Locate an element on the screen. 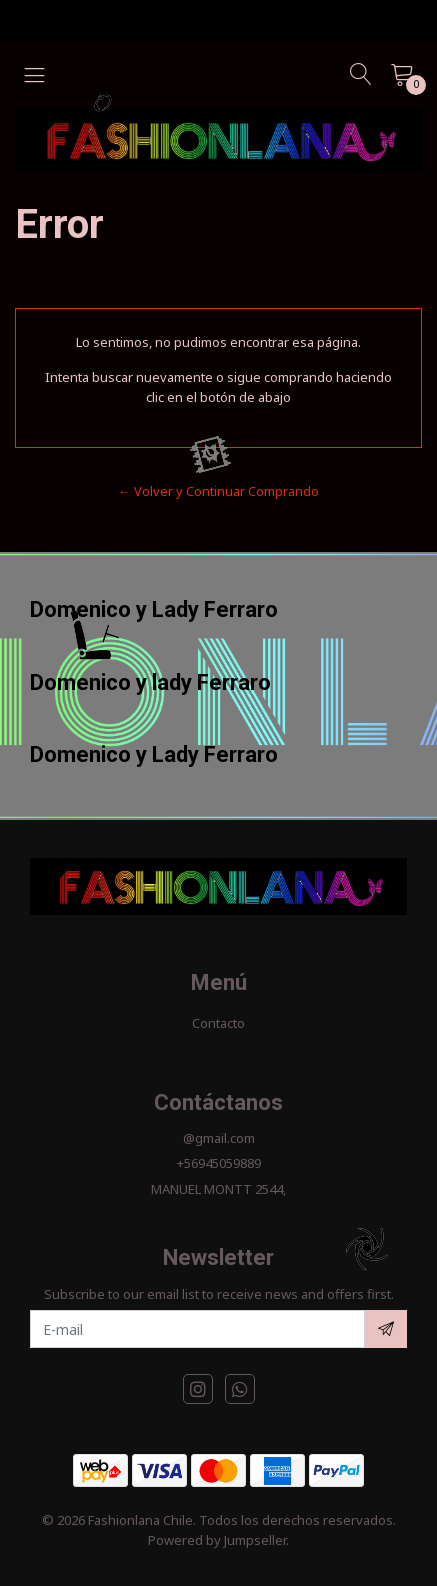  adjust vehicle seat position is located at coordinates (94, 635).